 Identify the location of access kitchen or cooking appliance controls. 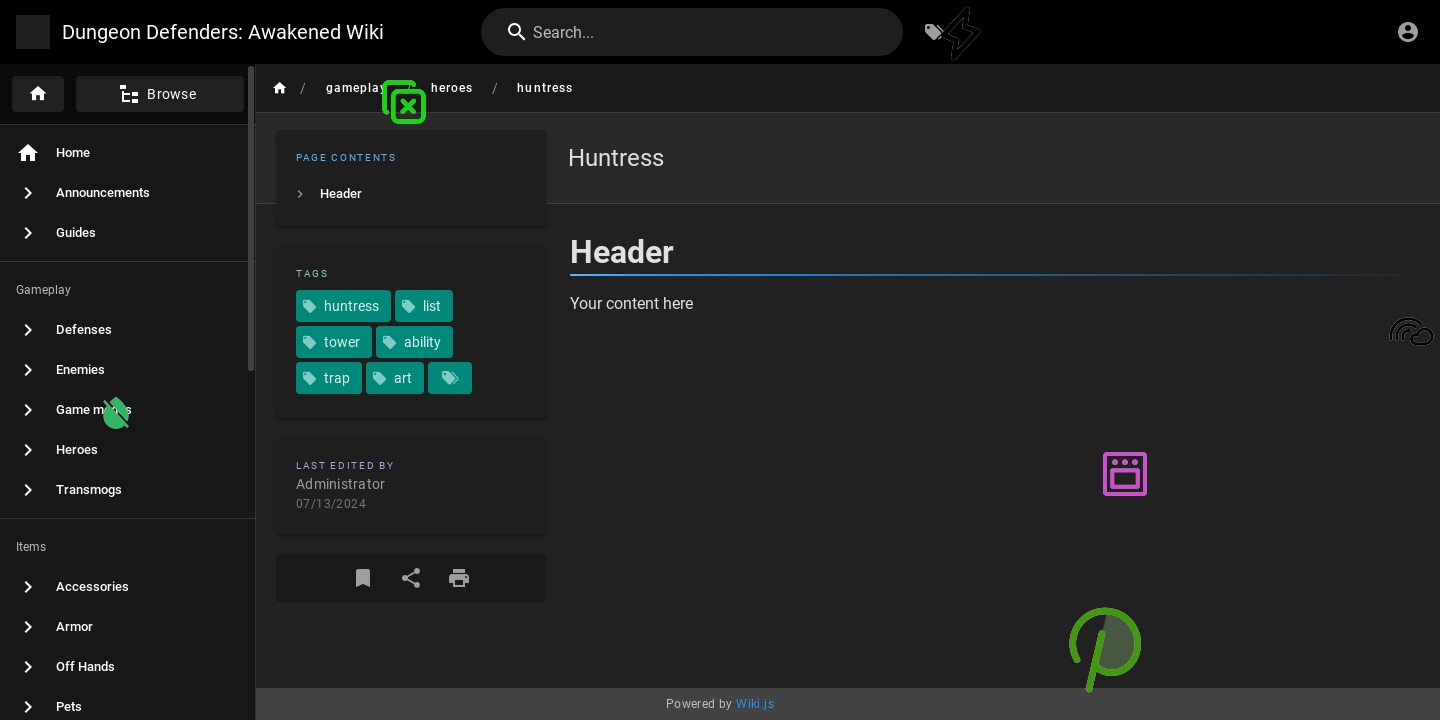
(1125, 474).